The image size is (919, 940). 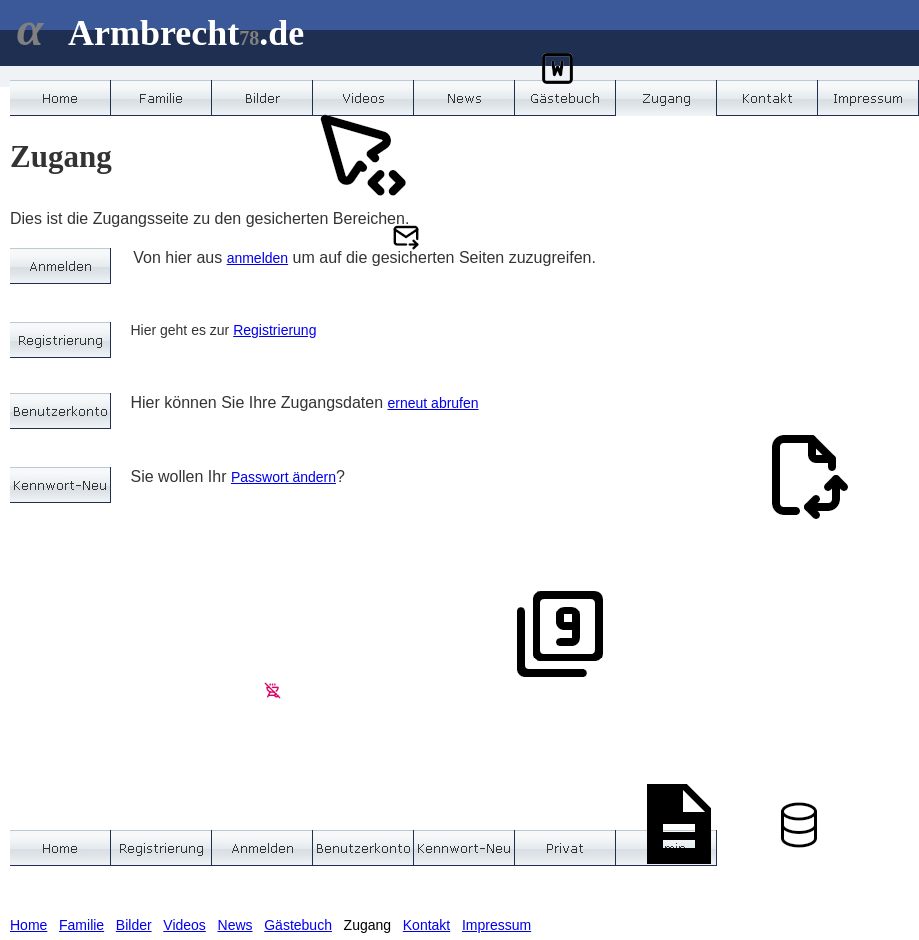 I want to click on change document orientation between portrait and landscape, so click(x=804, y=475).